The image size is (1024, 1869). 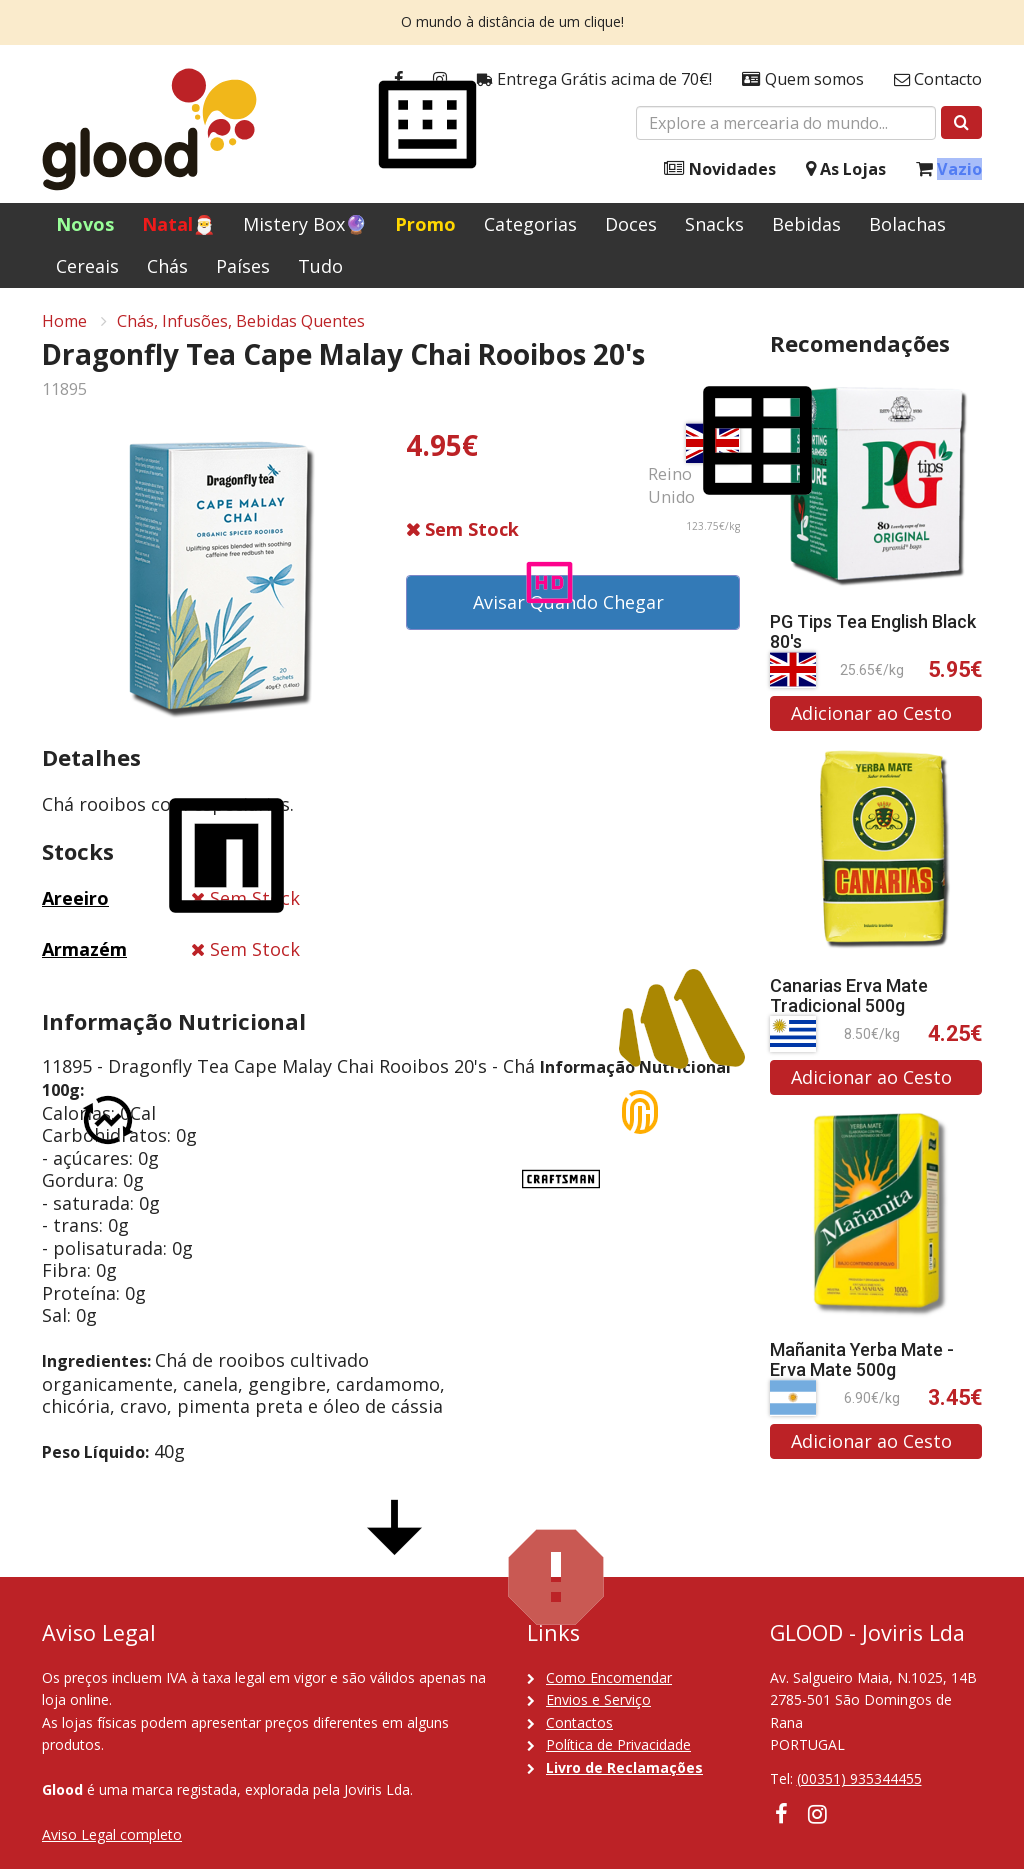 What do you see at coordinates (640, 1112) in the screenshot?
I see `enable fingerprint authentication` at bounding box center [640, 1112].